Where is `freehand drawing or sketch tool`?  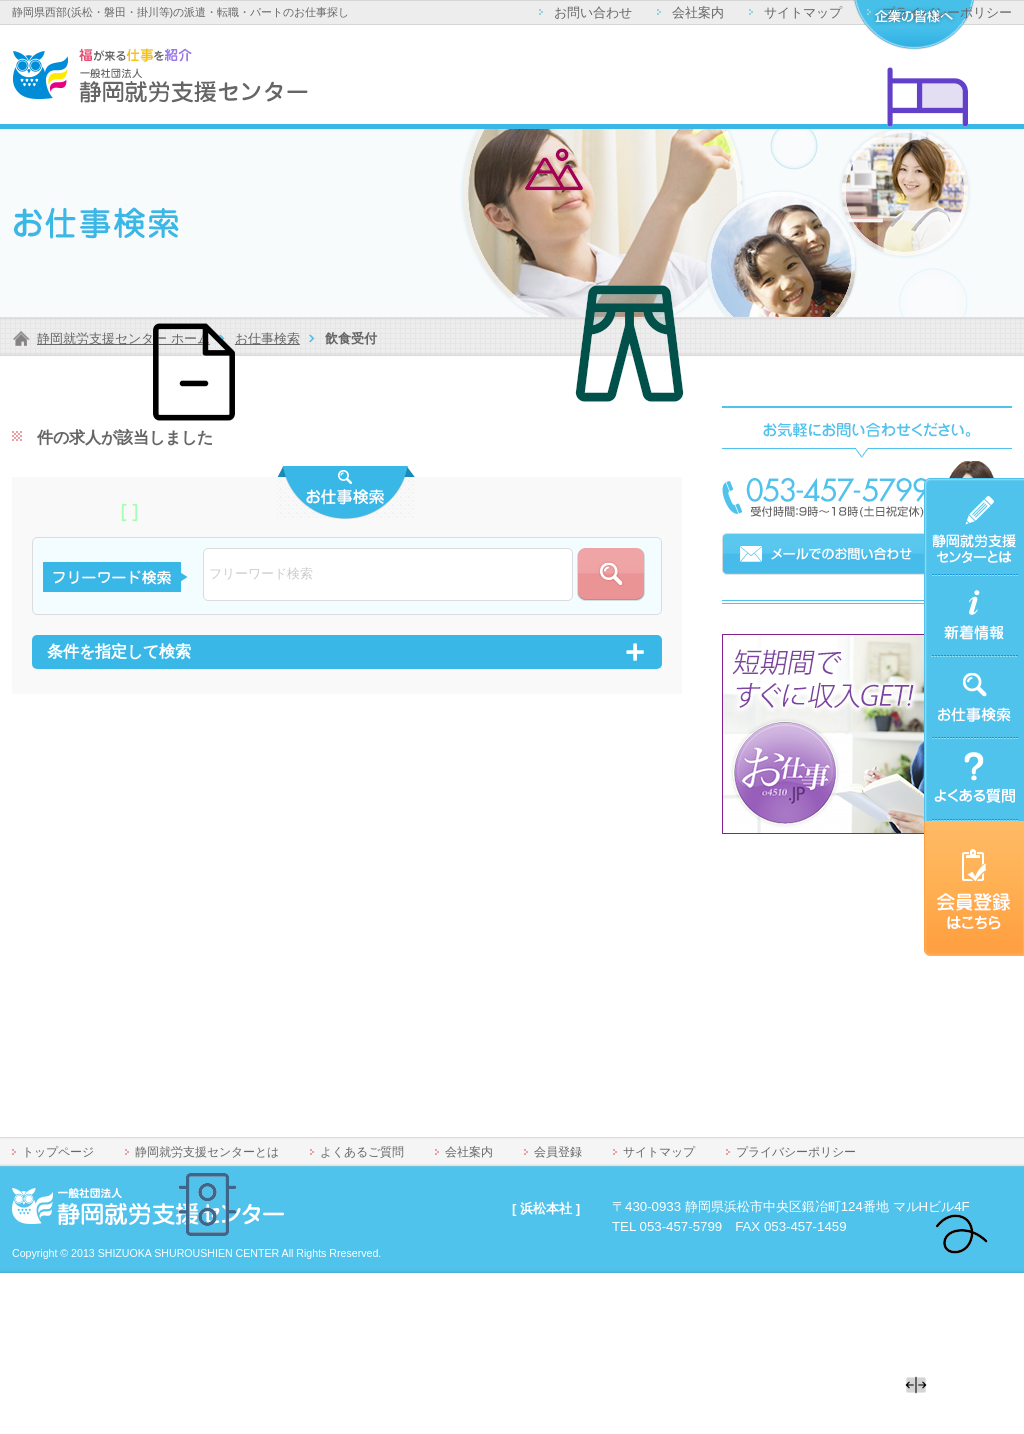 freehand drawing or sketch tool is located at coordinates (959, 1234).